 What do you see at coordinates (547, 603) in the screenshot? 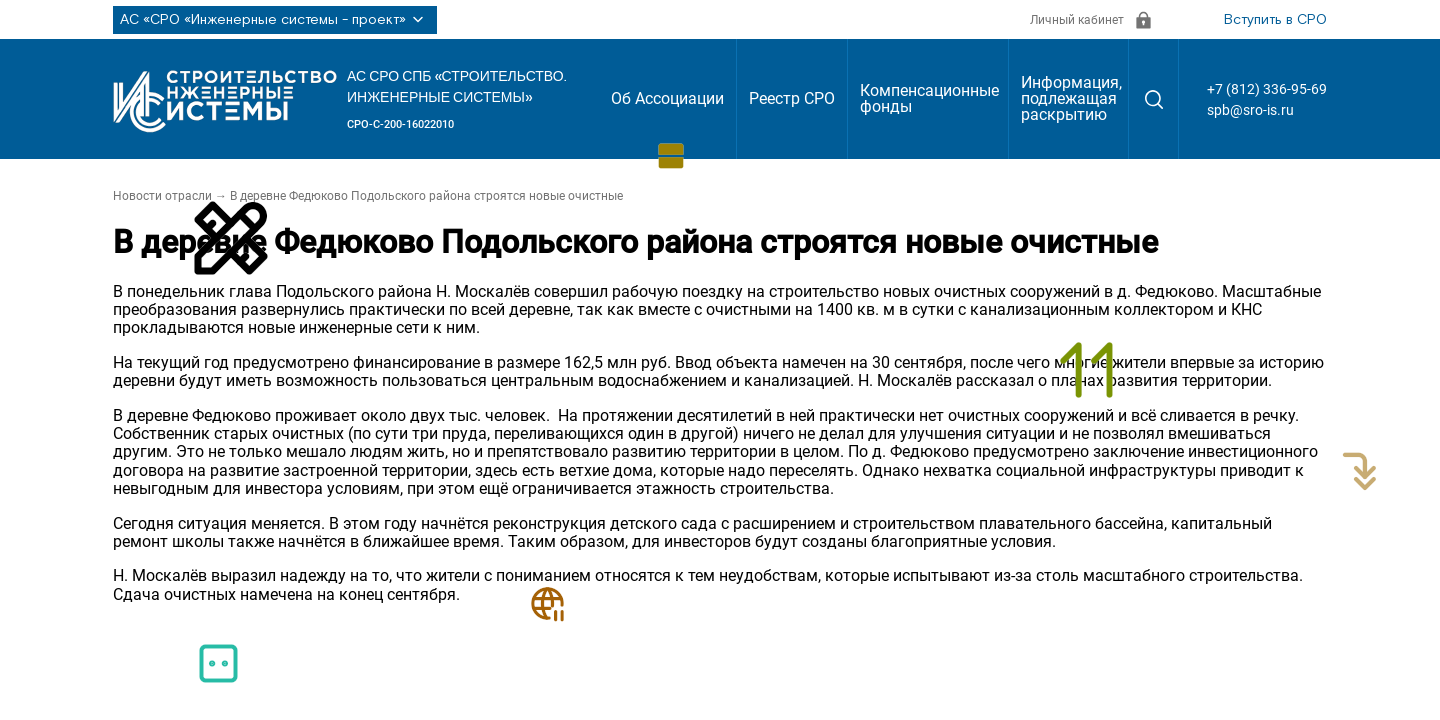
I see `pause global sync or updates` at bounding box center [547, 603].